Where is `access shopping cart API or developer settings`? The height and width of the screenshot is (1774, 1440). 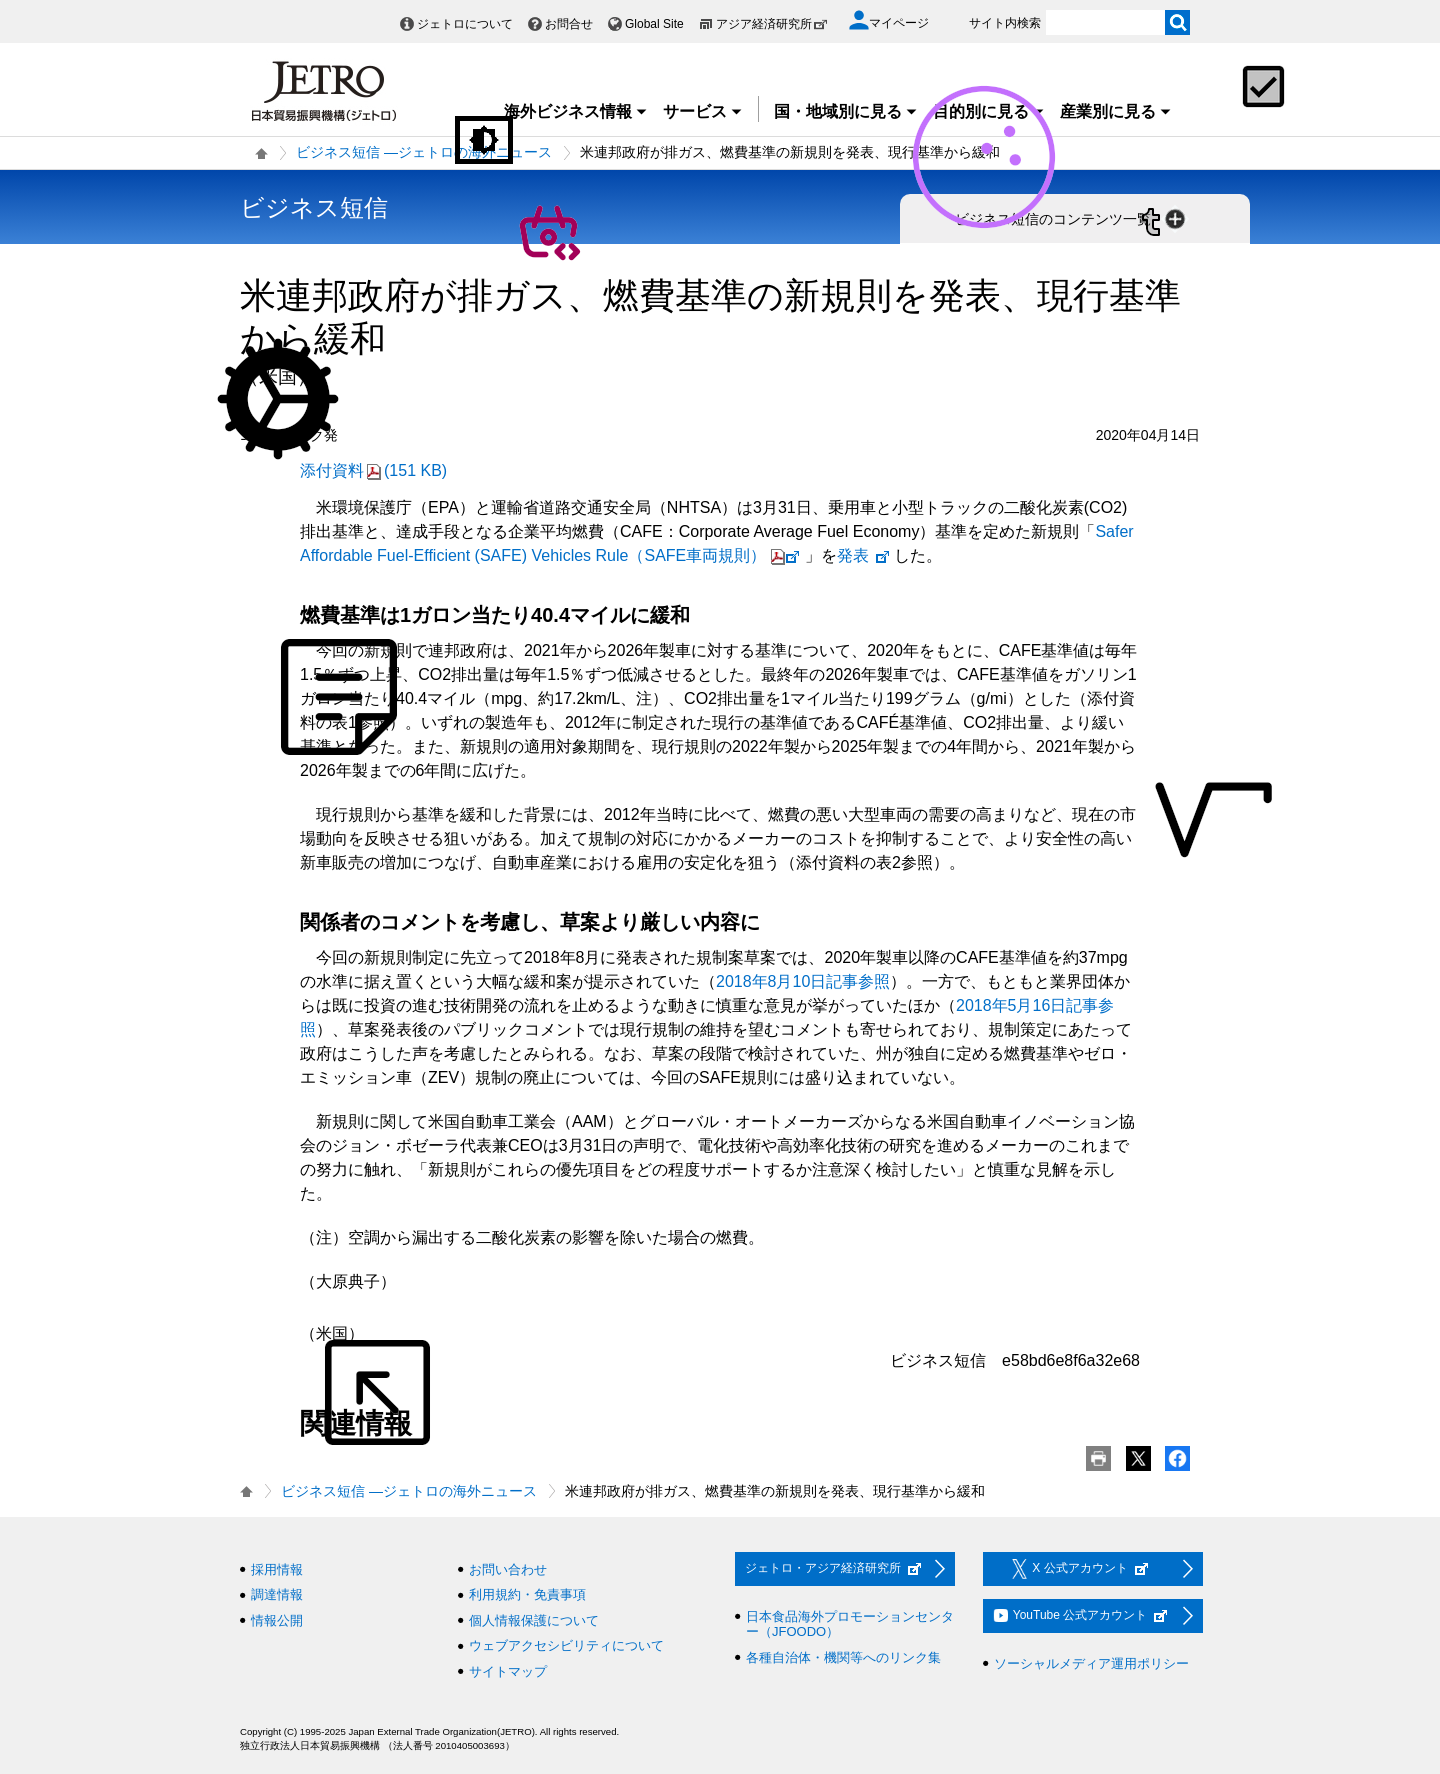 access shopping cart API or developer settings is located at coordinates (548, 231).